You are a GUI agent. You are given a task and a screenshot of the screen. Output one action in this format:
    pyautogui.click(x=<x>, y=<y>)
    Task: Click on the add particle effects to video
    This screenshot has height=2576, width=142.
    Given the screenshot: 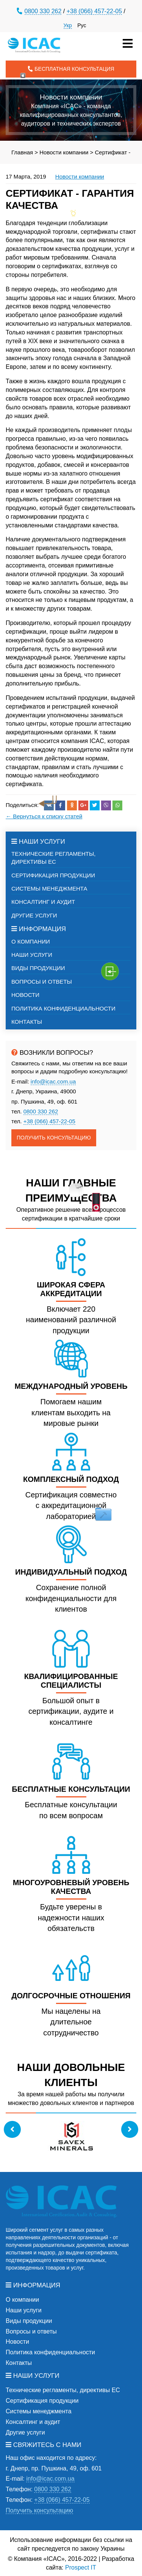 What is the action you would take?
    pyautogui.click(x=73, y=213)
    